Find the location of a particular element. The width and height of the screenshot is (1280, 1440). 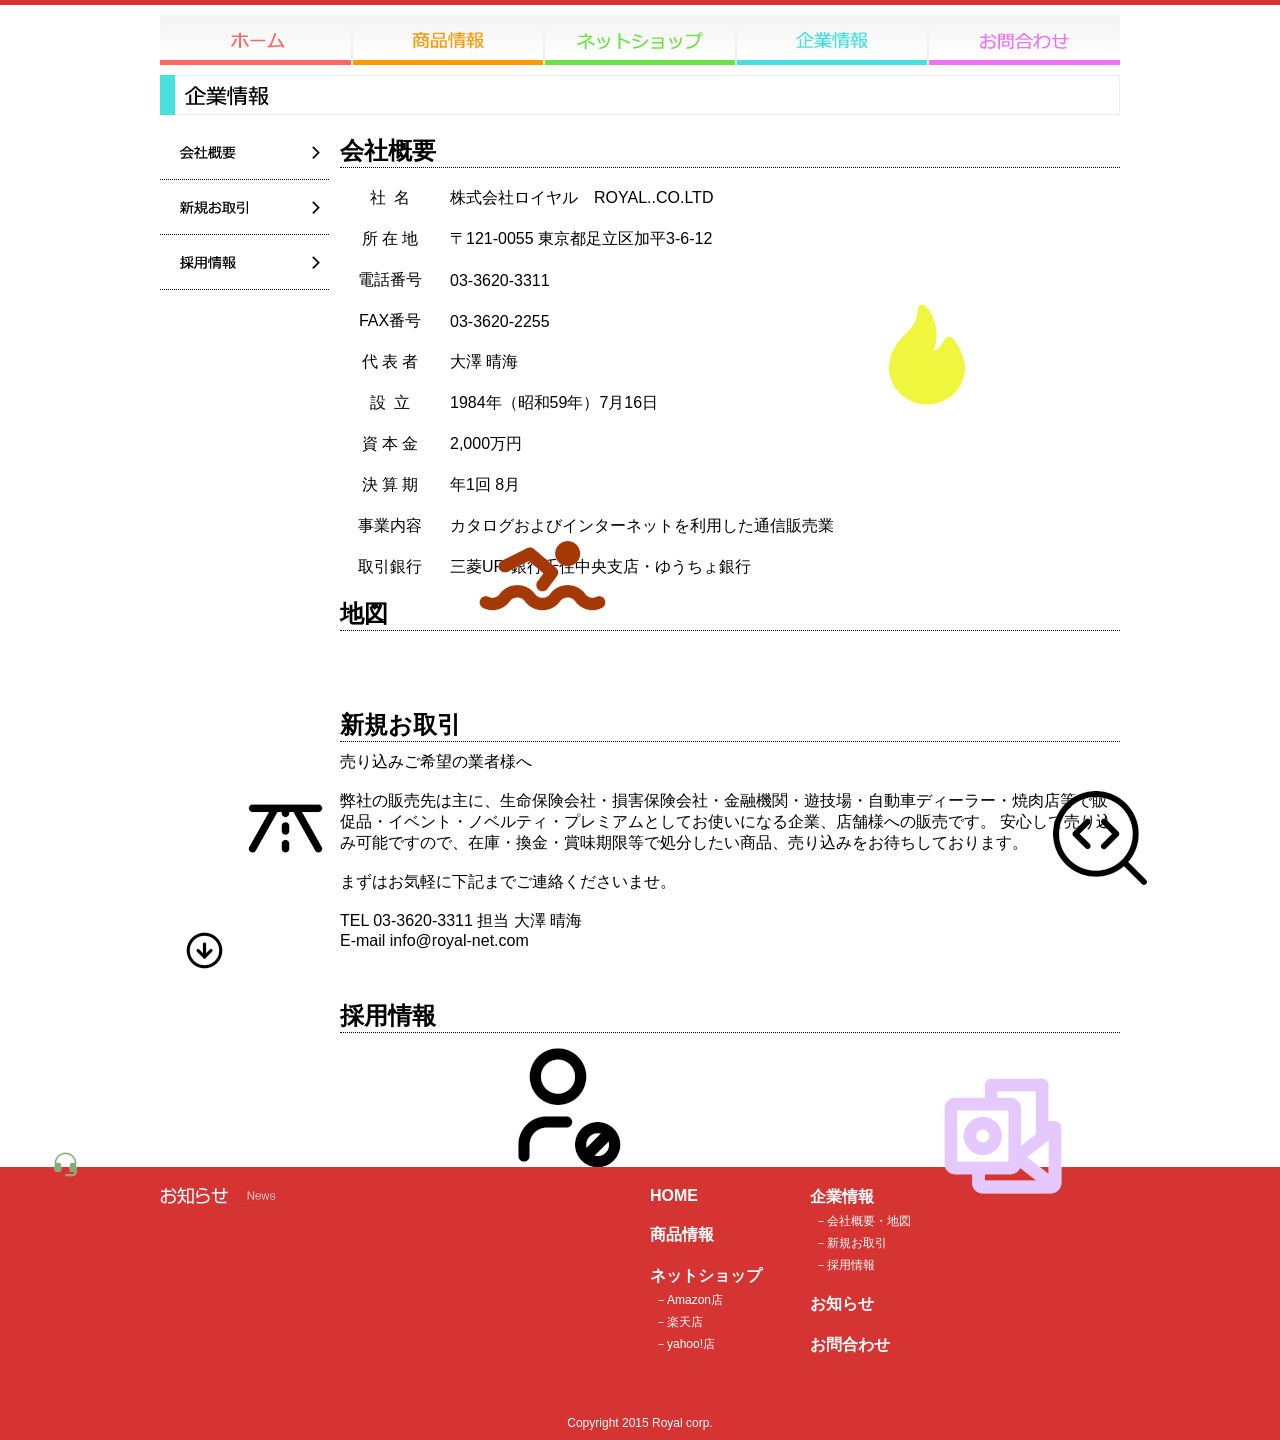

access swimming or pool activities is located at coordinates (542, 572).